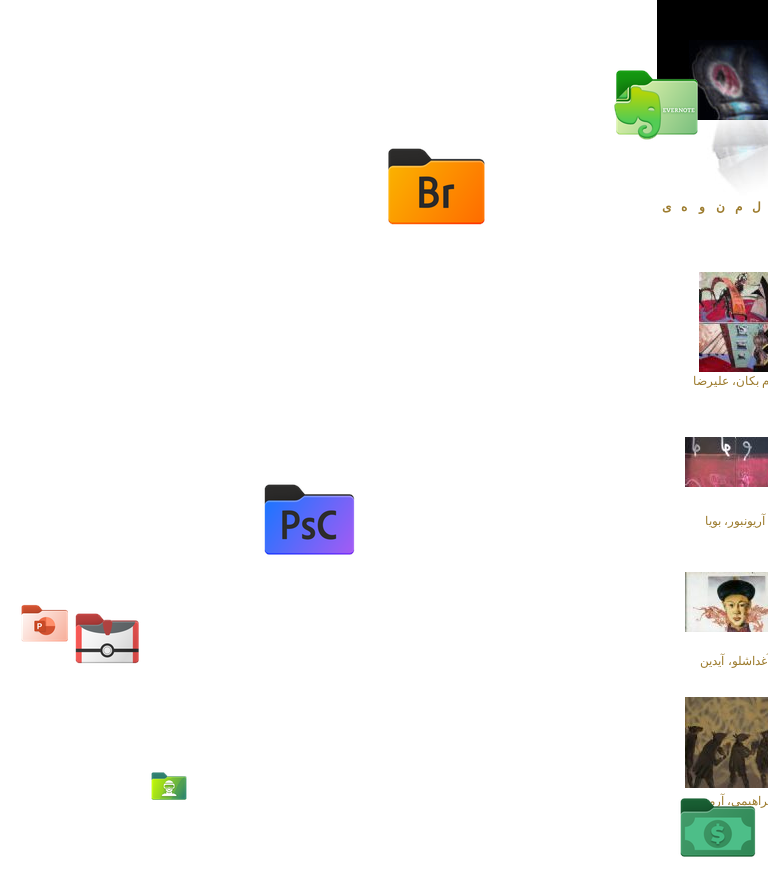 This screenshot has height=888, width=768. I want to click on open folder containing pokémon timer ball assets, so click(107, 640).